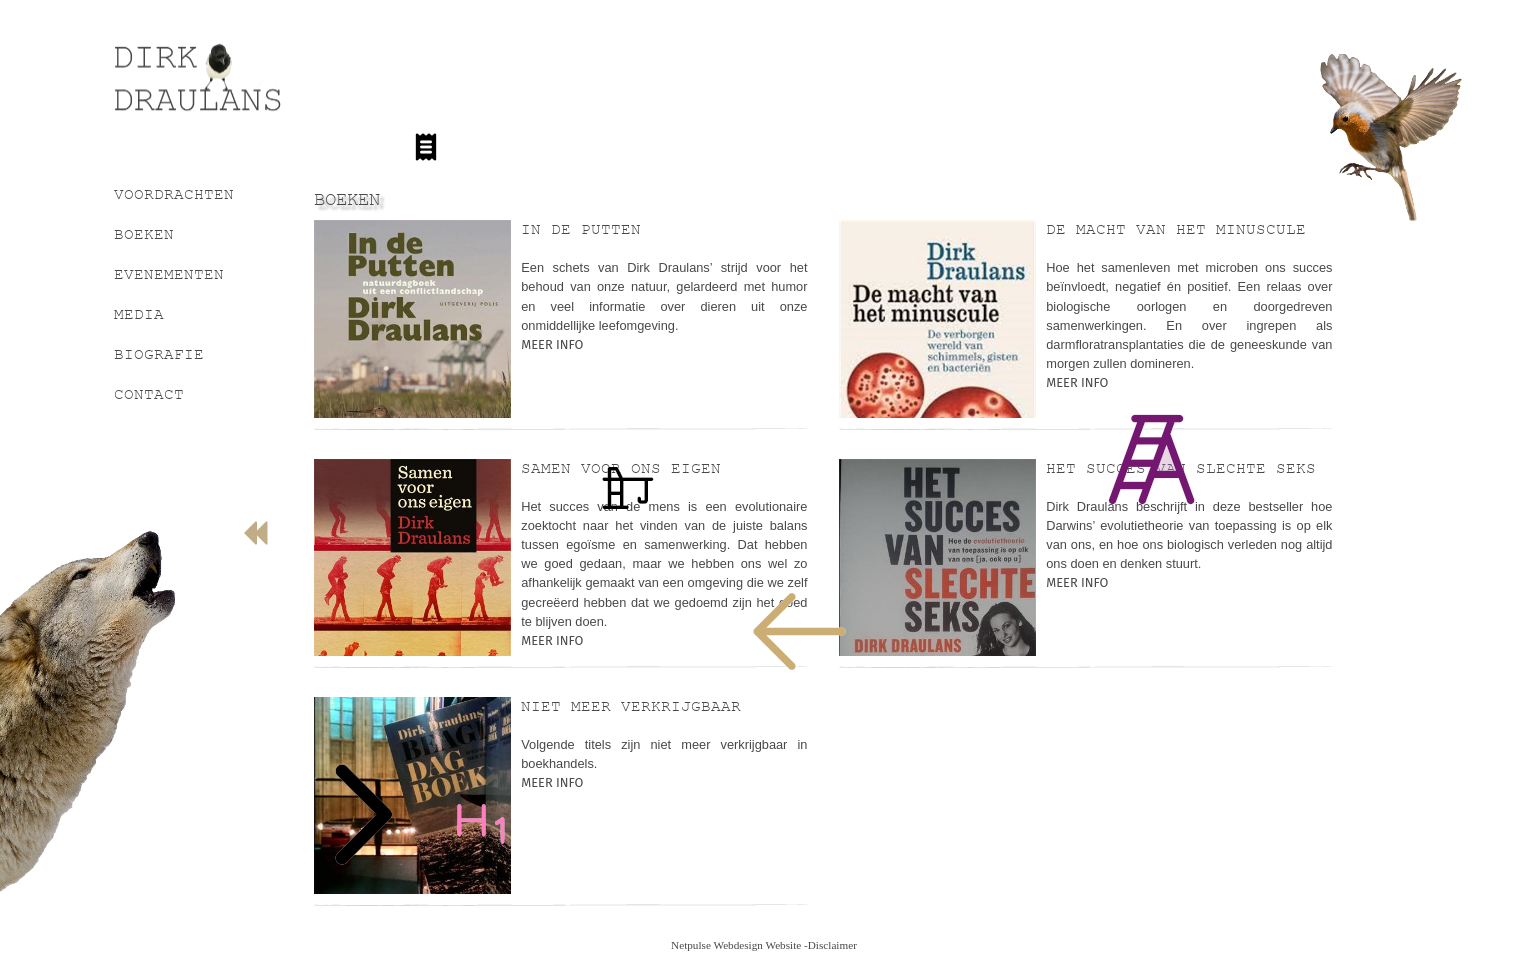 Image resolution: width=1528 pixels, height=953 pixels. I want to click on format text as heading level 1, so click(480, 823).